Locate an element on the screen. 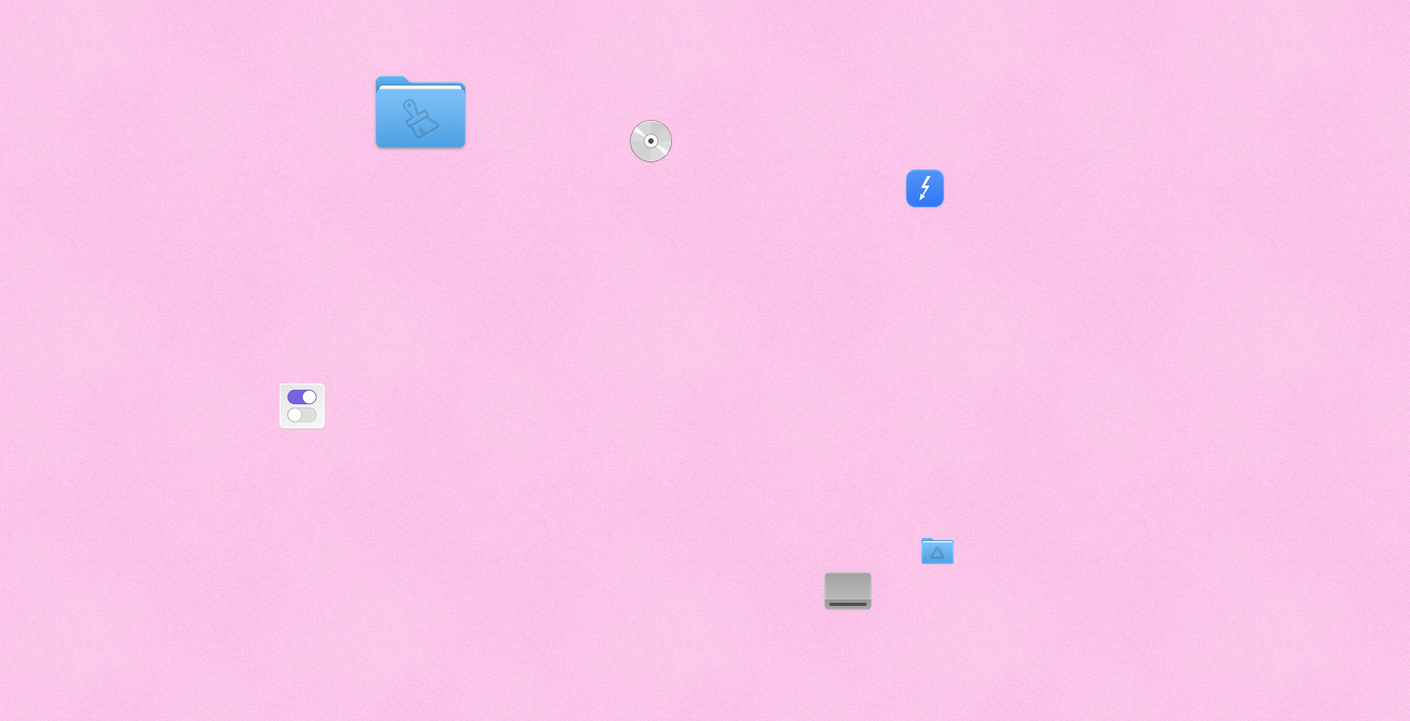 The width and height of the screenshot is (1410, 721). open your work files folder is located at coordinates (420, 111).